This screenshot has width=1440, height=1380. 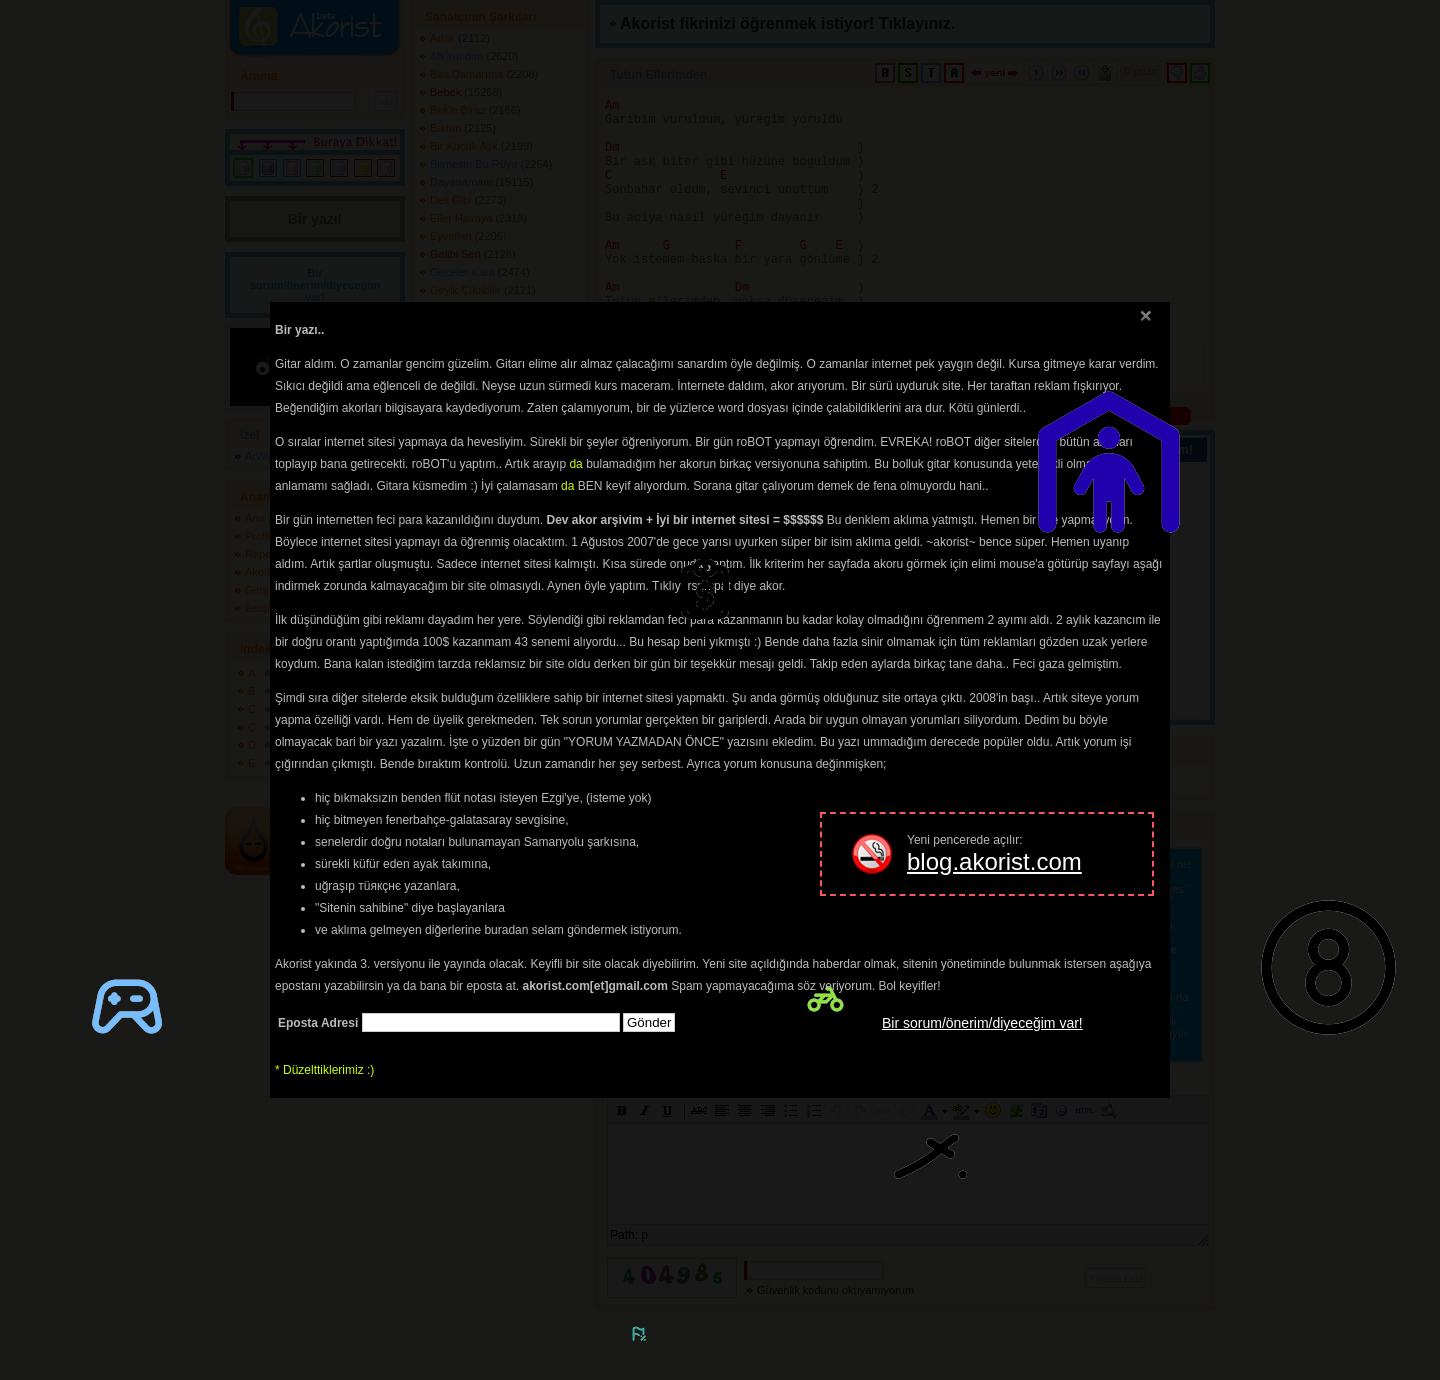 I want to click on access gaming features or settings, so click(x=127, y=1005).